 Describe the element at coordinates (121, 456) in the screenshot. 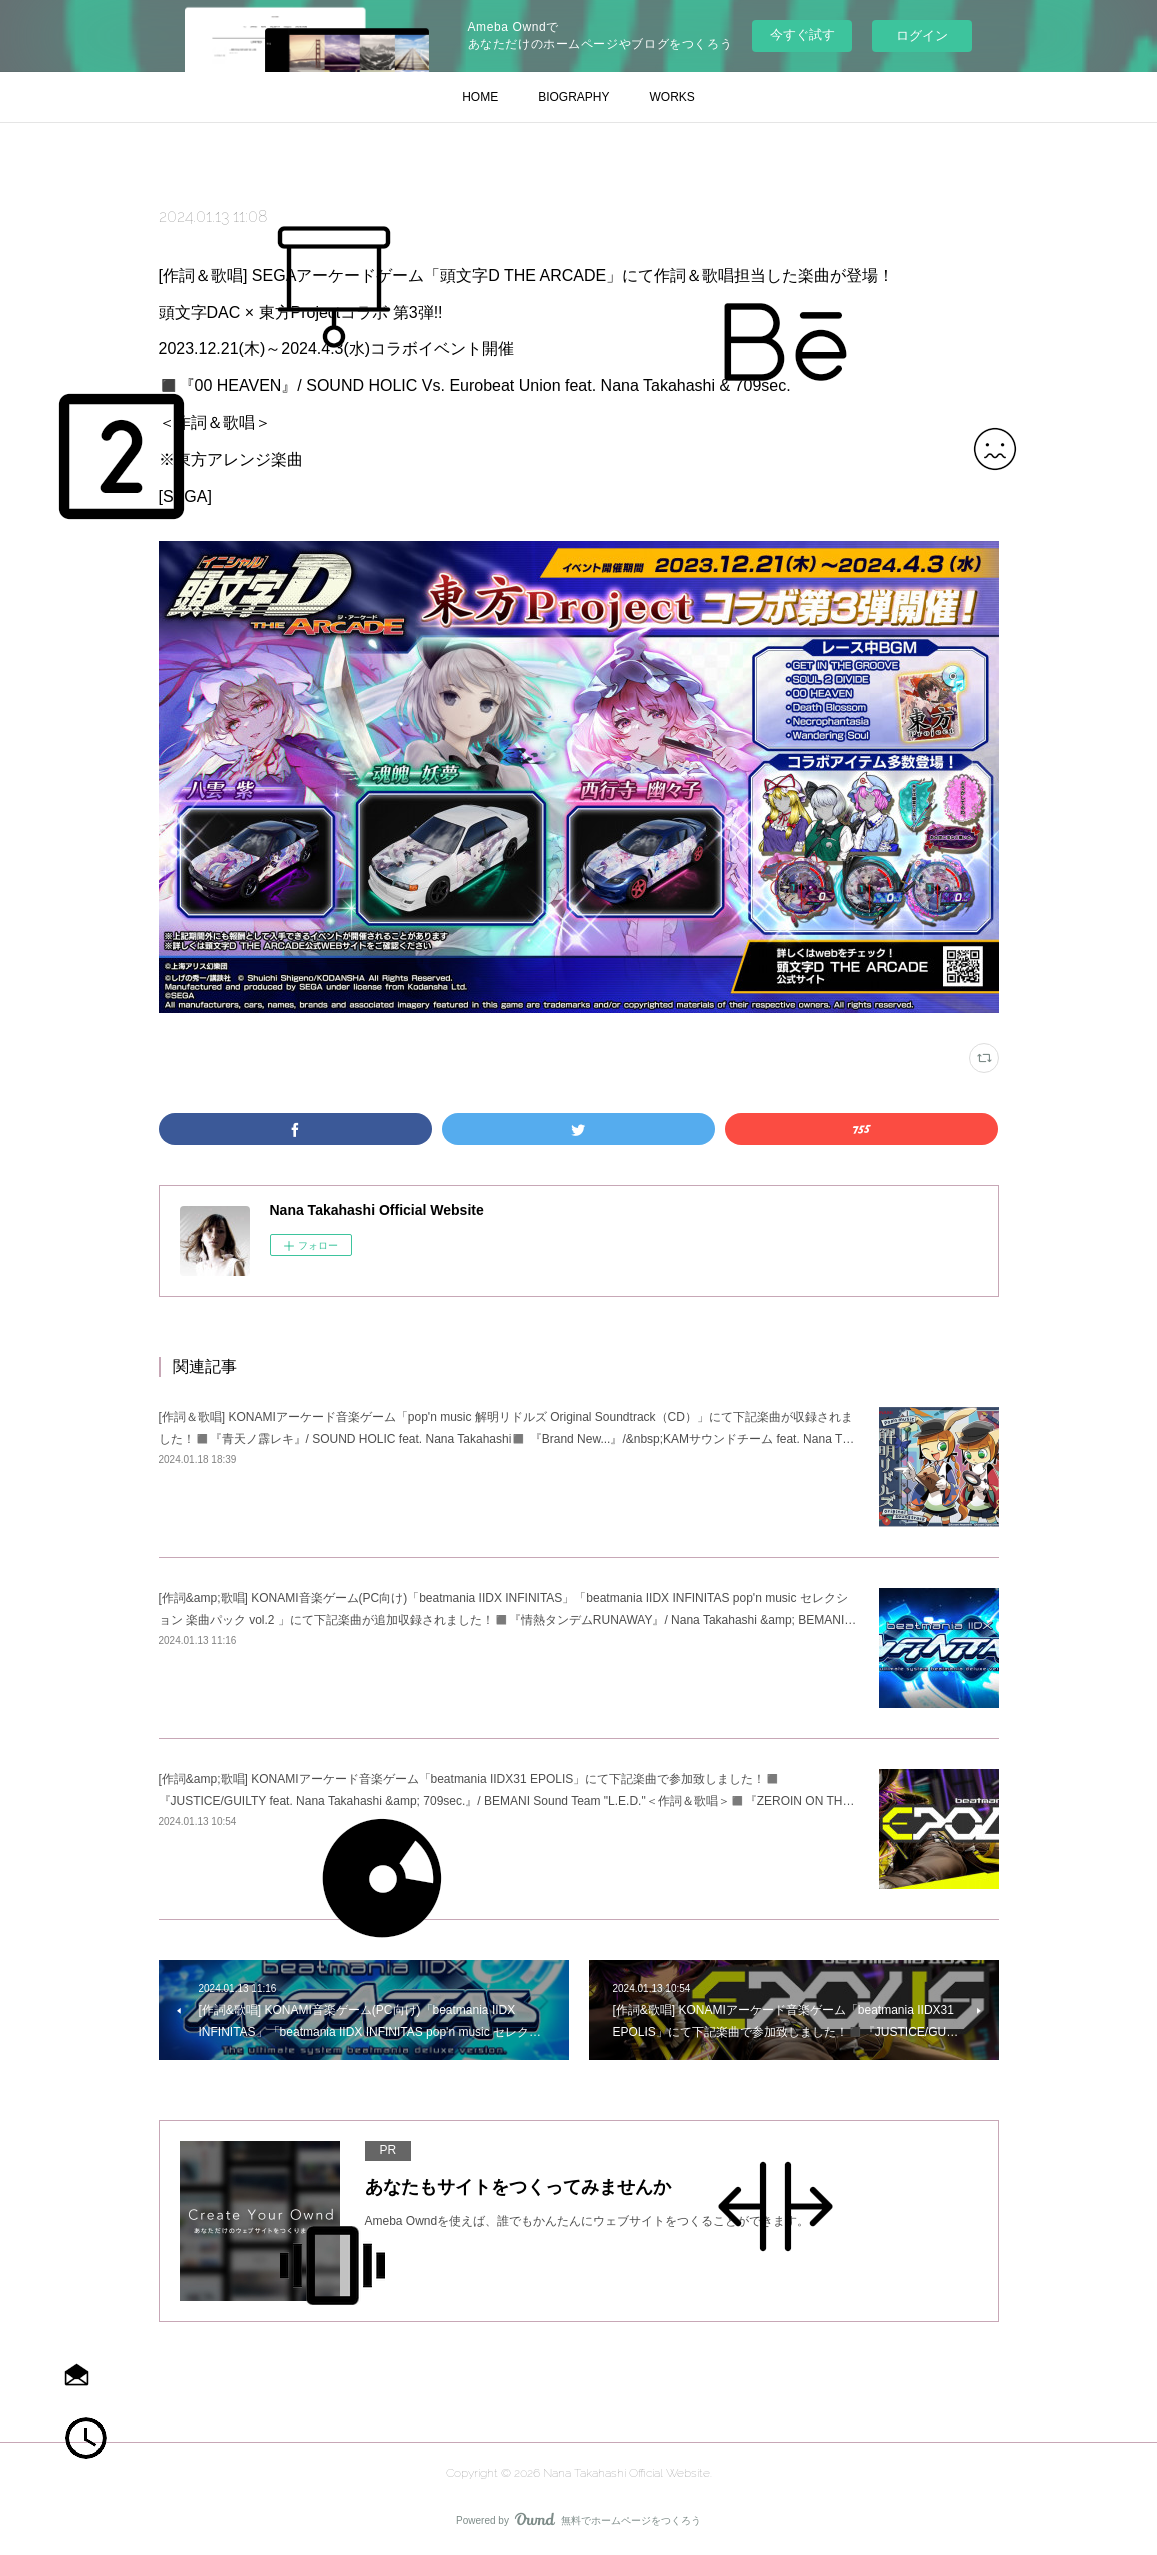

I see `select option number two` at that location.